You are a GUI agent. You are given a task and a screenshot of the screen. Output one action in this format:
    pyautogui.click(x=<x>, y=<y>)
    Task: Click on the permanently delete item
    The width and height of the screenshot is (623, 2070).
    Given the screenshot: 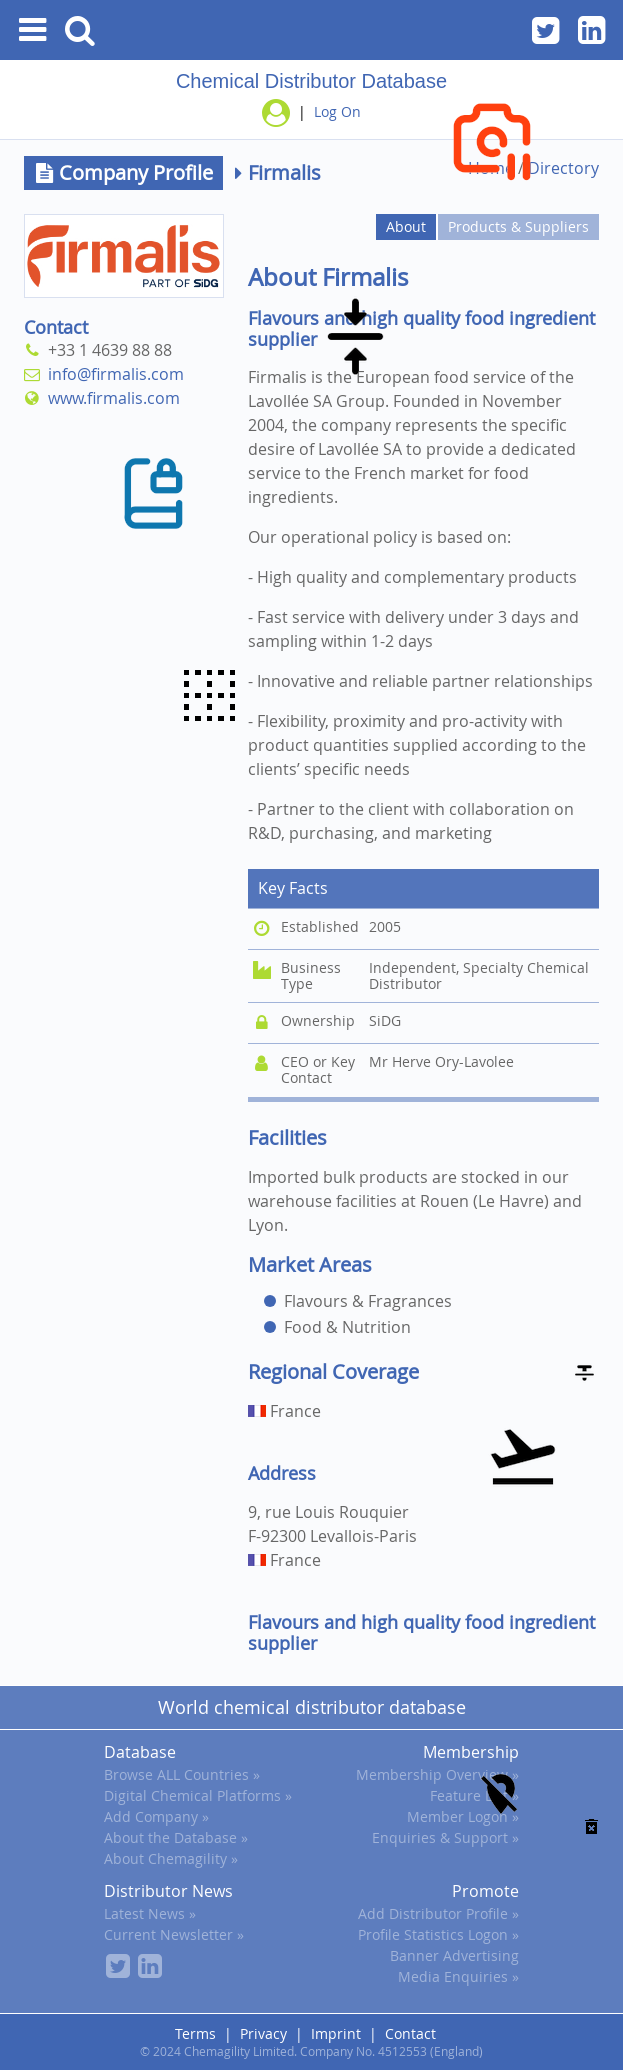 What is the action you would take?
    pyautogui.click(x=591, y=1826)
    